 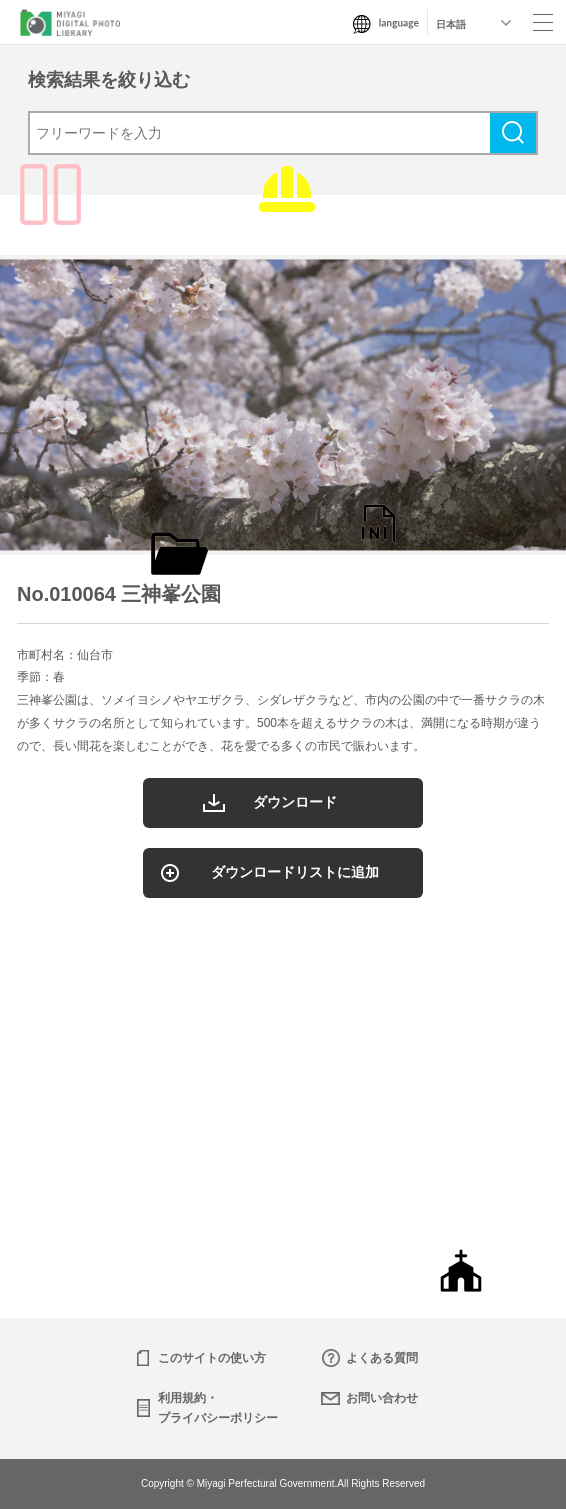 What do you see at coordinates (50, 194) in the screenshot?
I see `switch to column view layout` at bounding box center [50, 194].